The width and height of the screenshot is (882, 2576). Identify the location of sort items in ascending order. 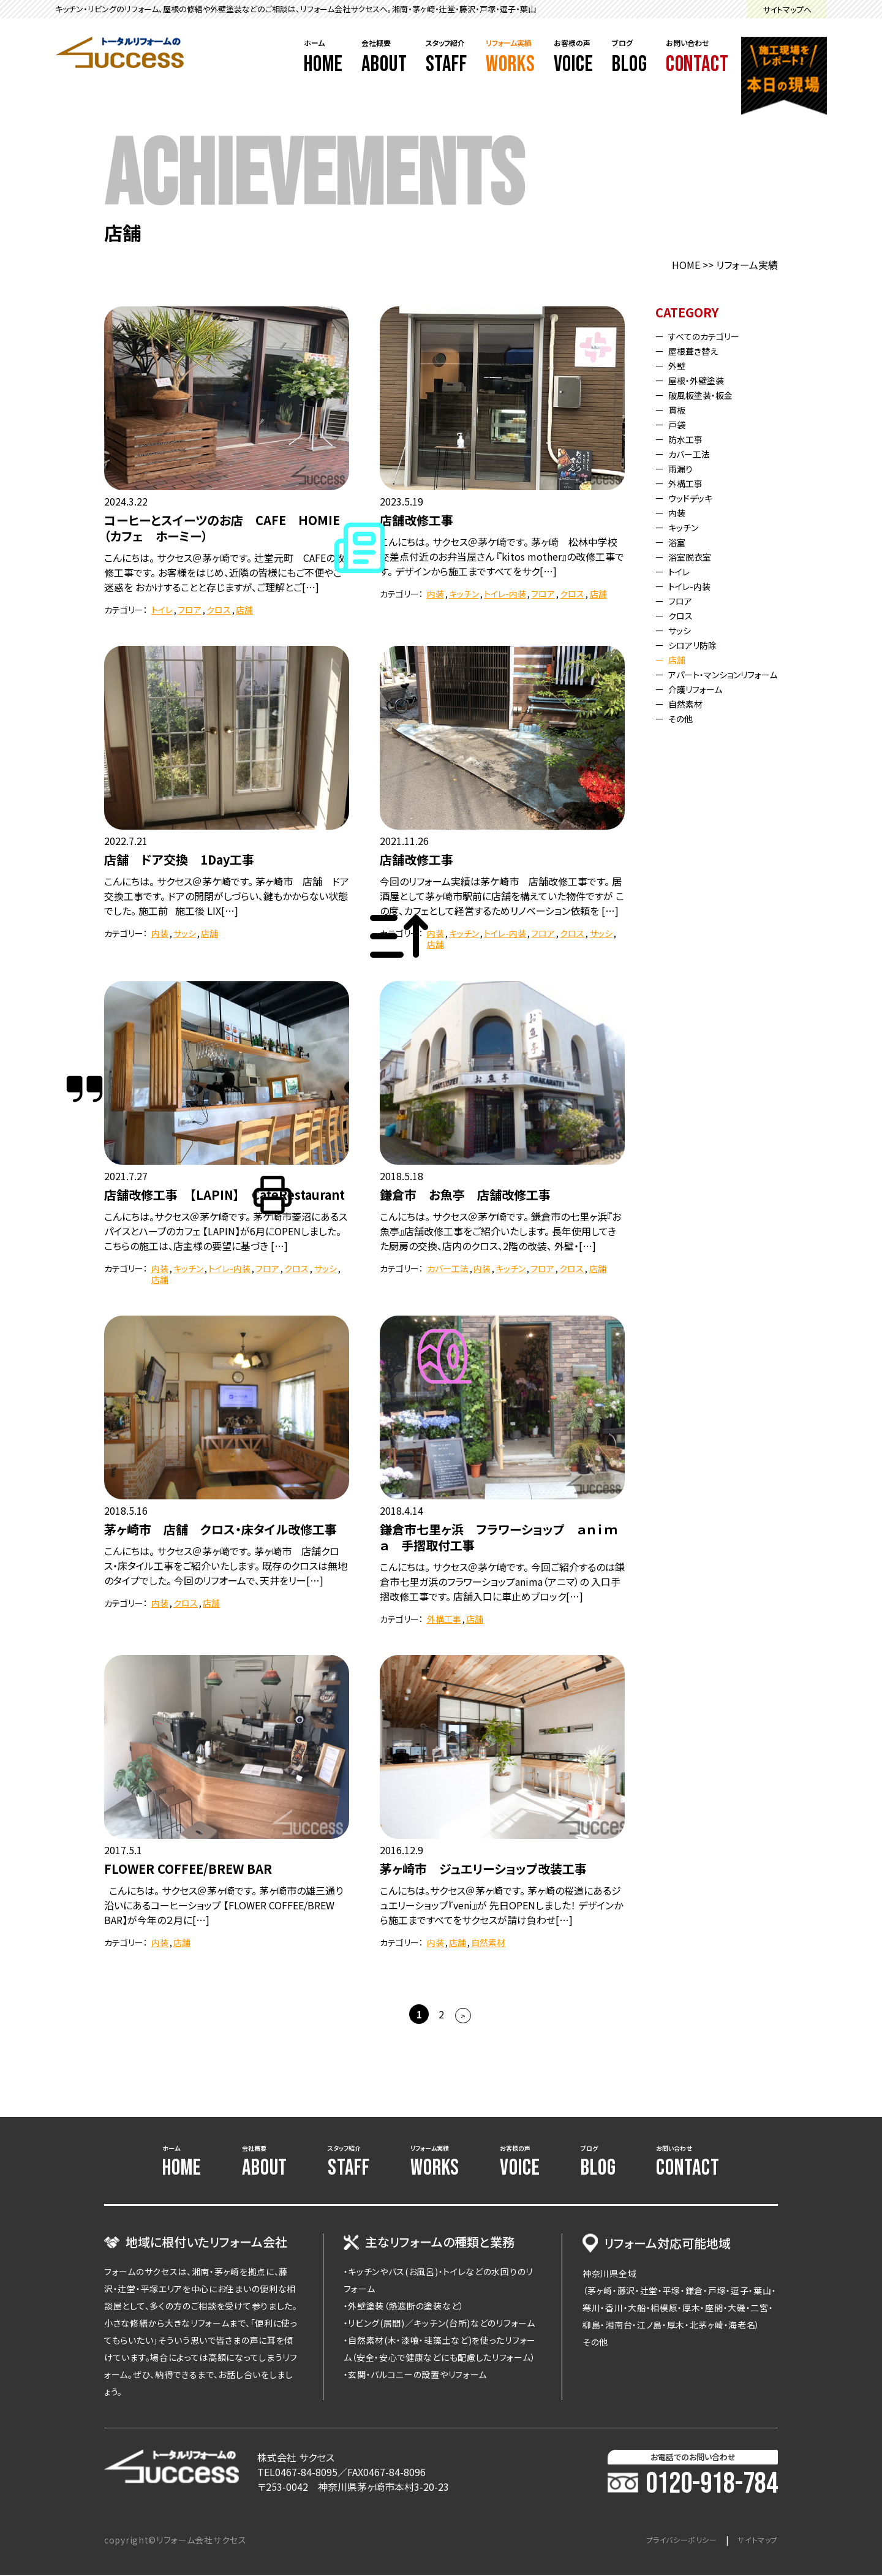
(398, 936).